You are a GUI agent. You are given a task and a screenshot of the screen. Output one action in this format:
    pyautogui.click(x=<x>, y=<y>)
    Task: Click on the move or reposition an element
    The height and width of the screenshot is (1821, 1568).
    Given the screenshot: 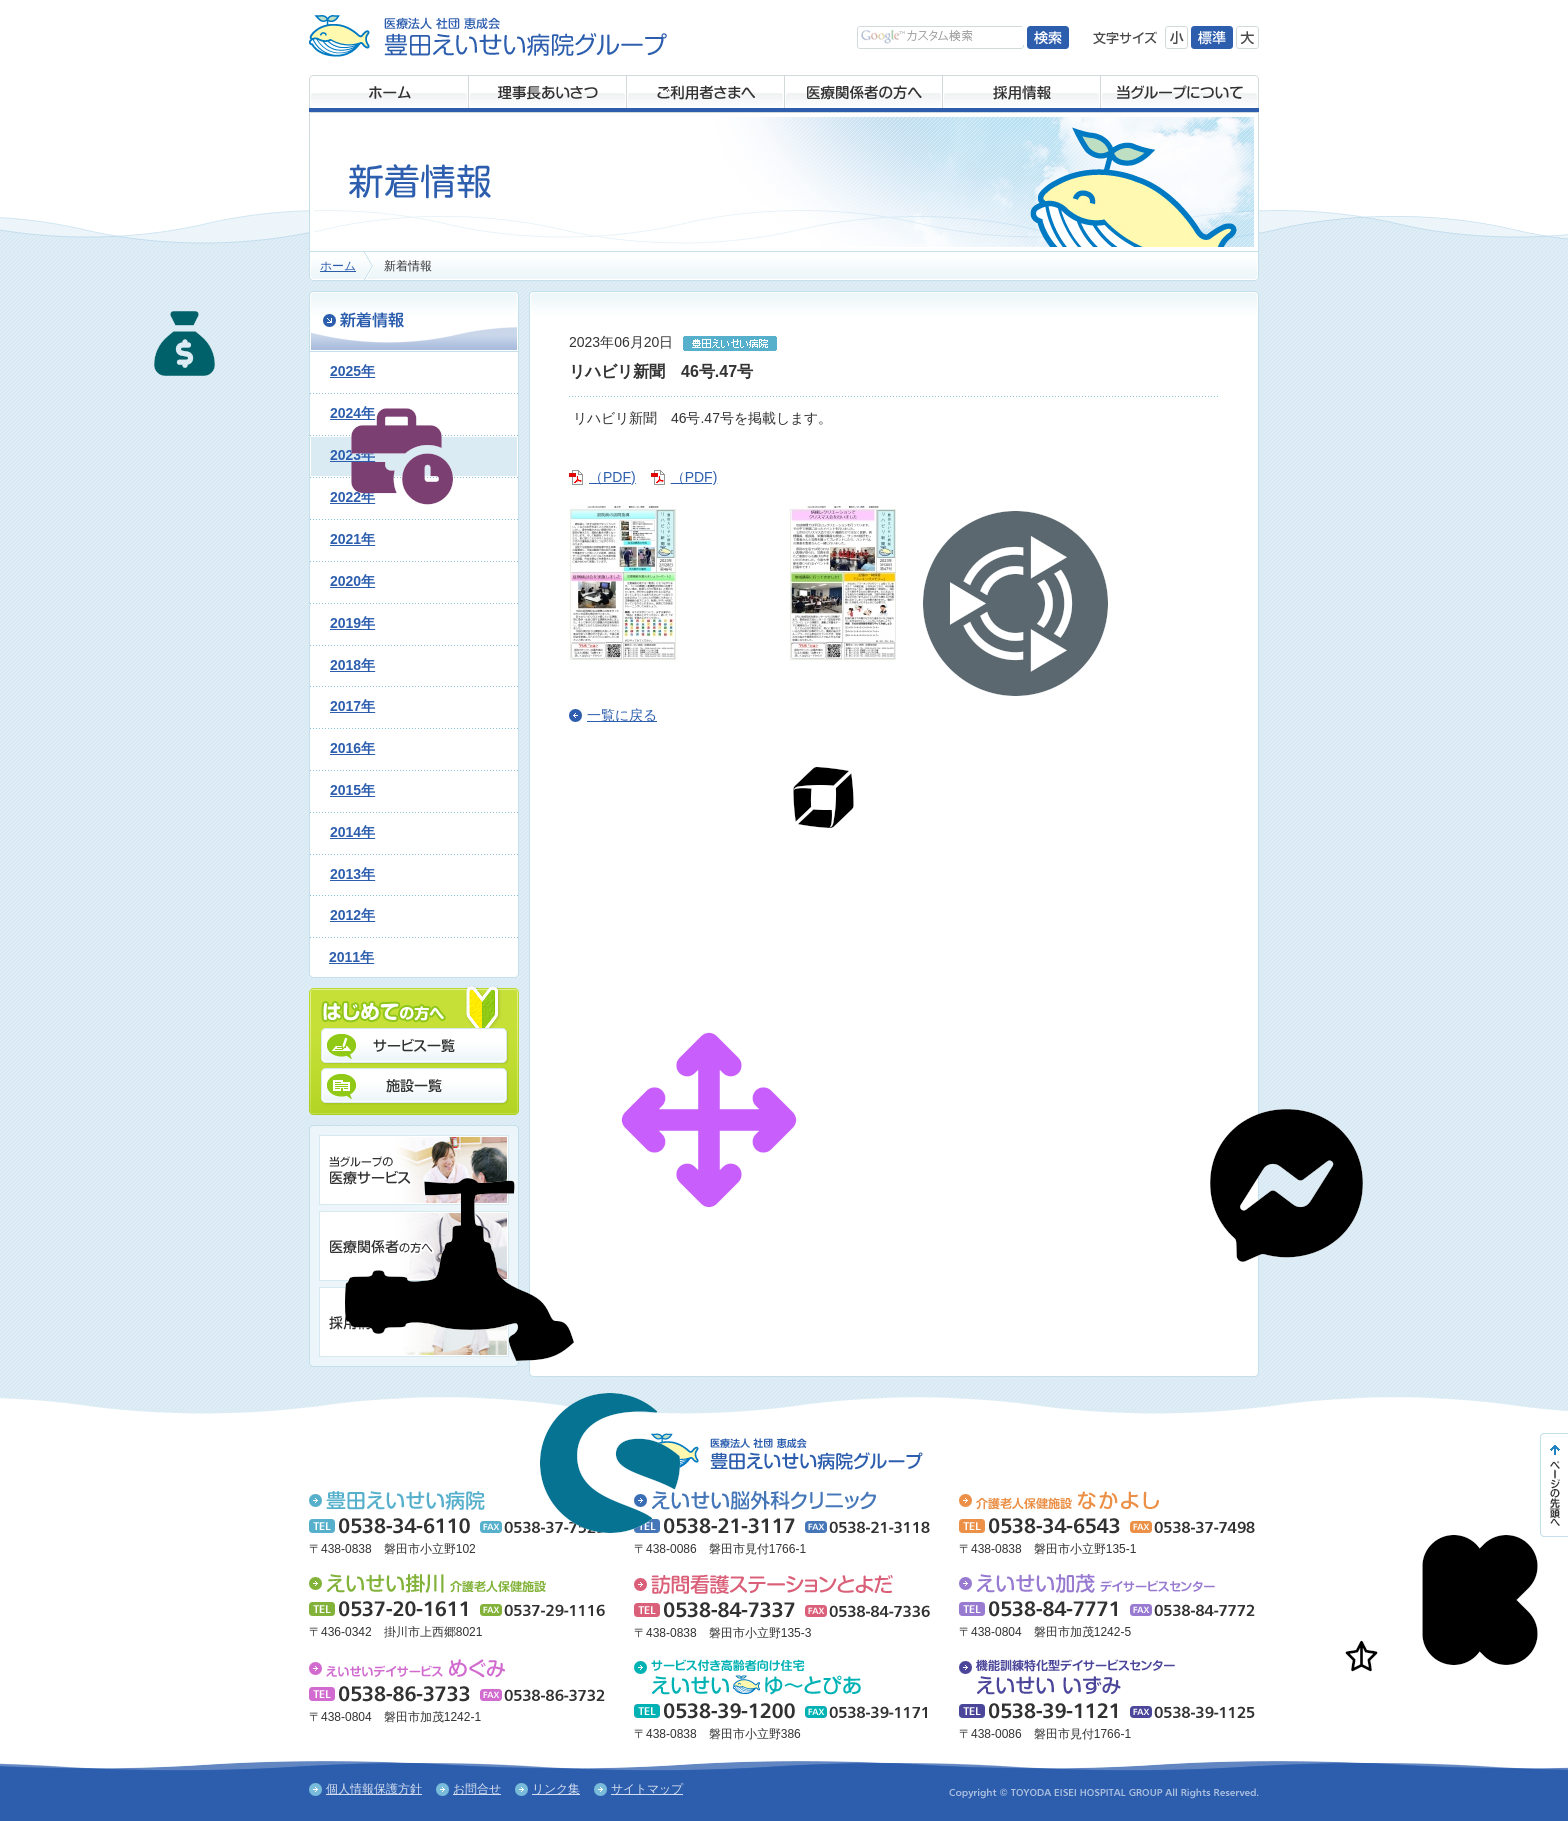 What is the action you would take?
    pyautogui.click(x=709, y=1120)
    